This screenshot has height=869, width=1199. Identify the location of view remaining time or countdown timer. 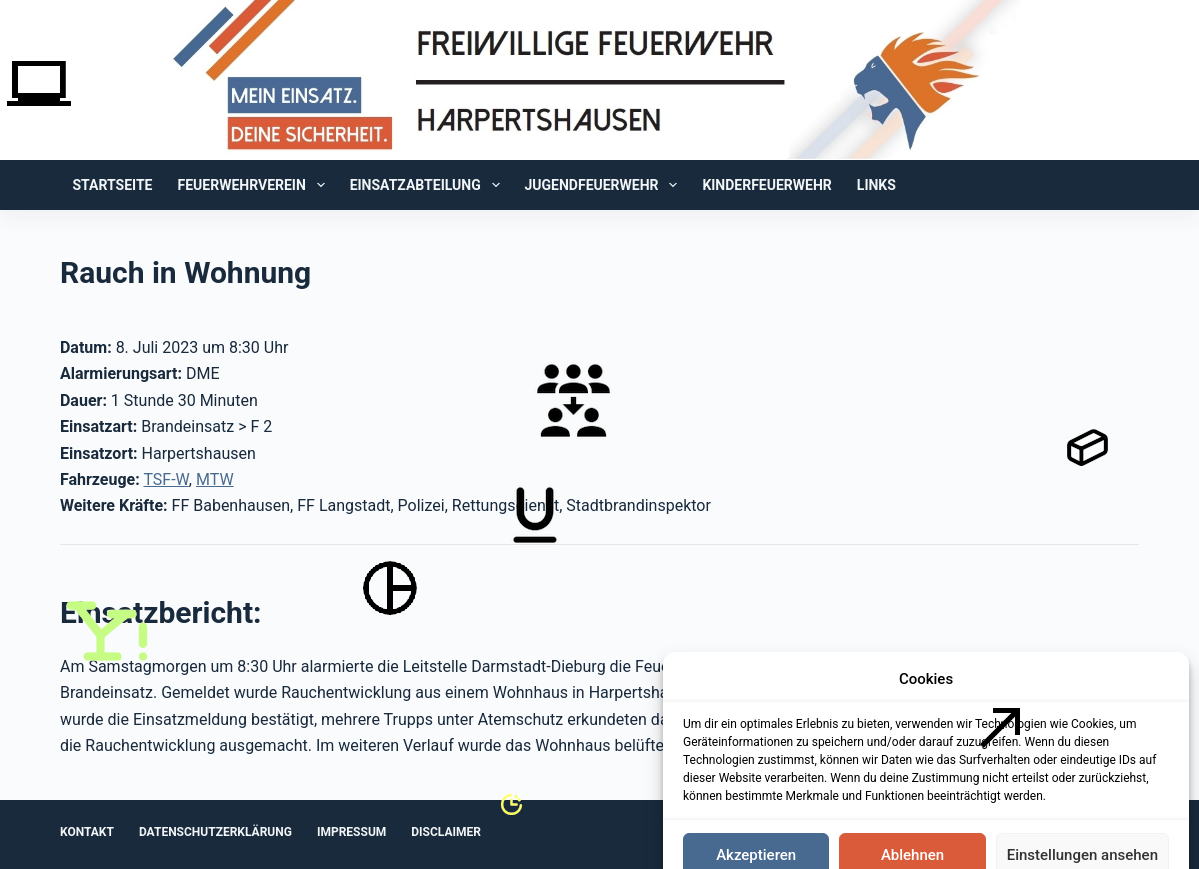
(511, 804).